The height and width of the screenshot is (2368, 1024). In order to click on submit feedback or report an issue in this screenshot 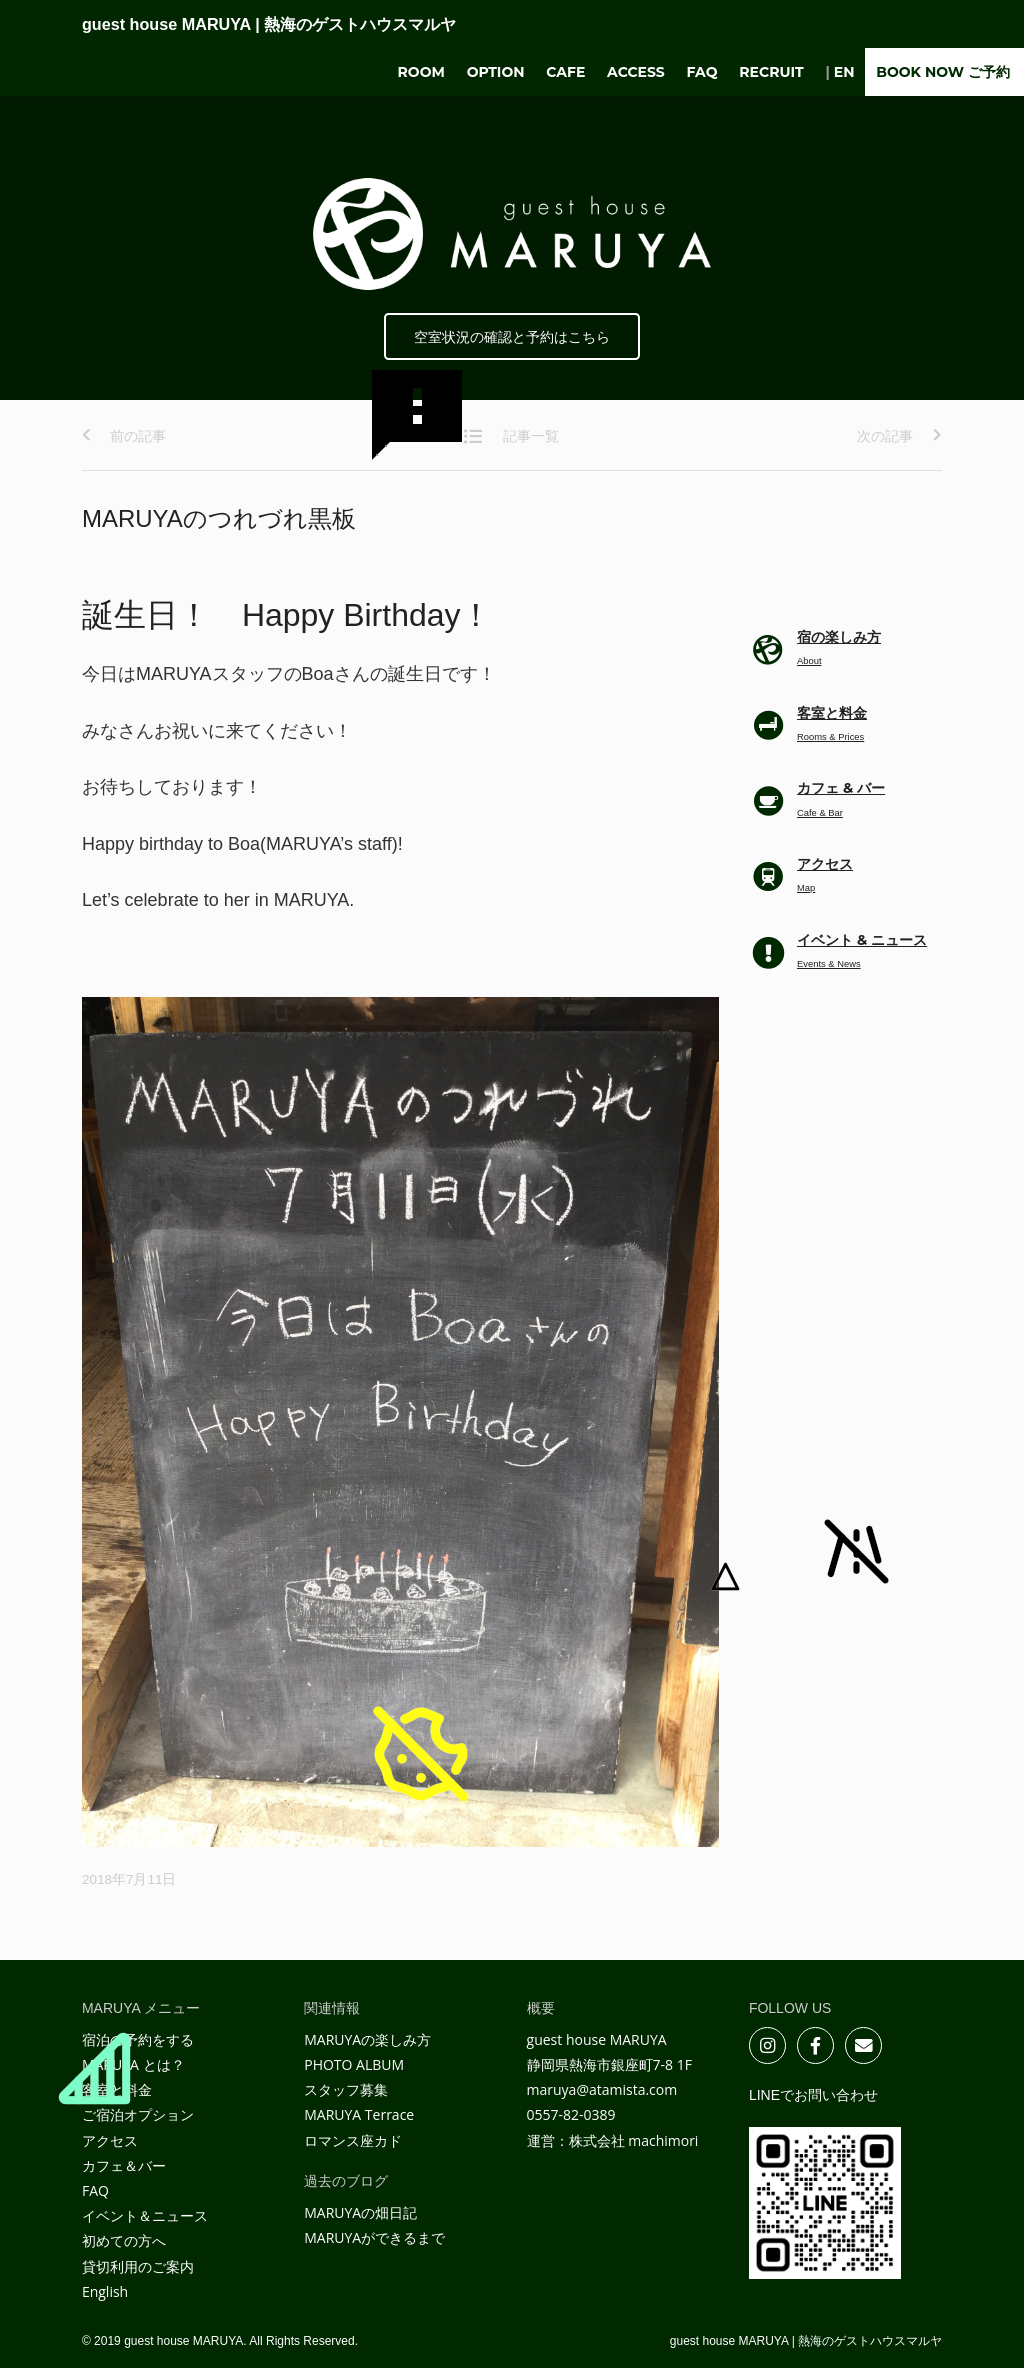, I will do `click(417, 415)`.